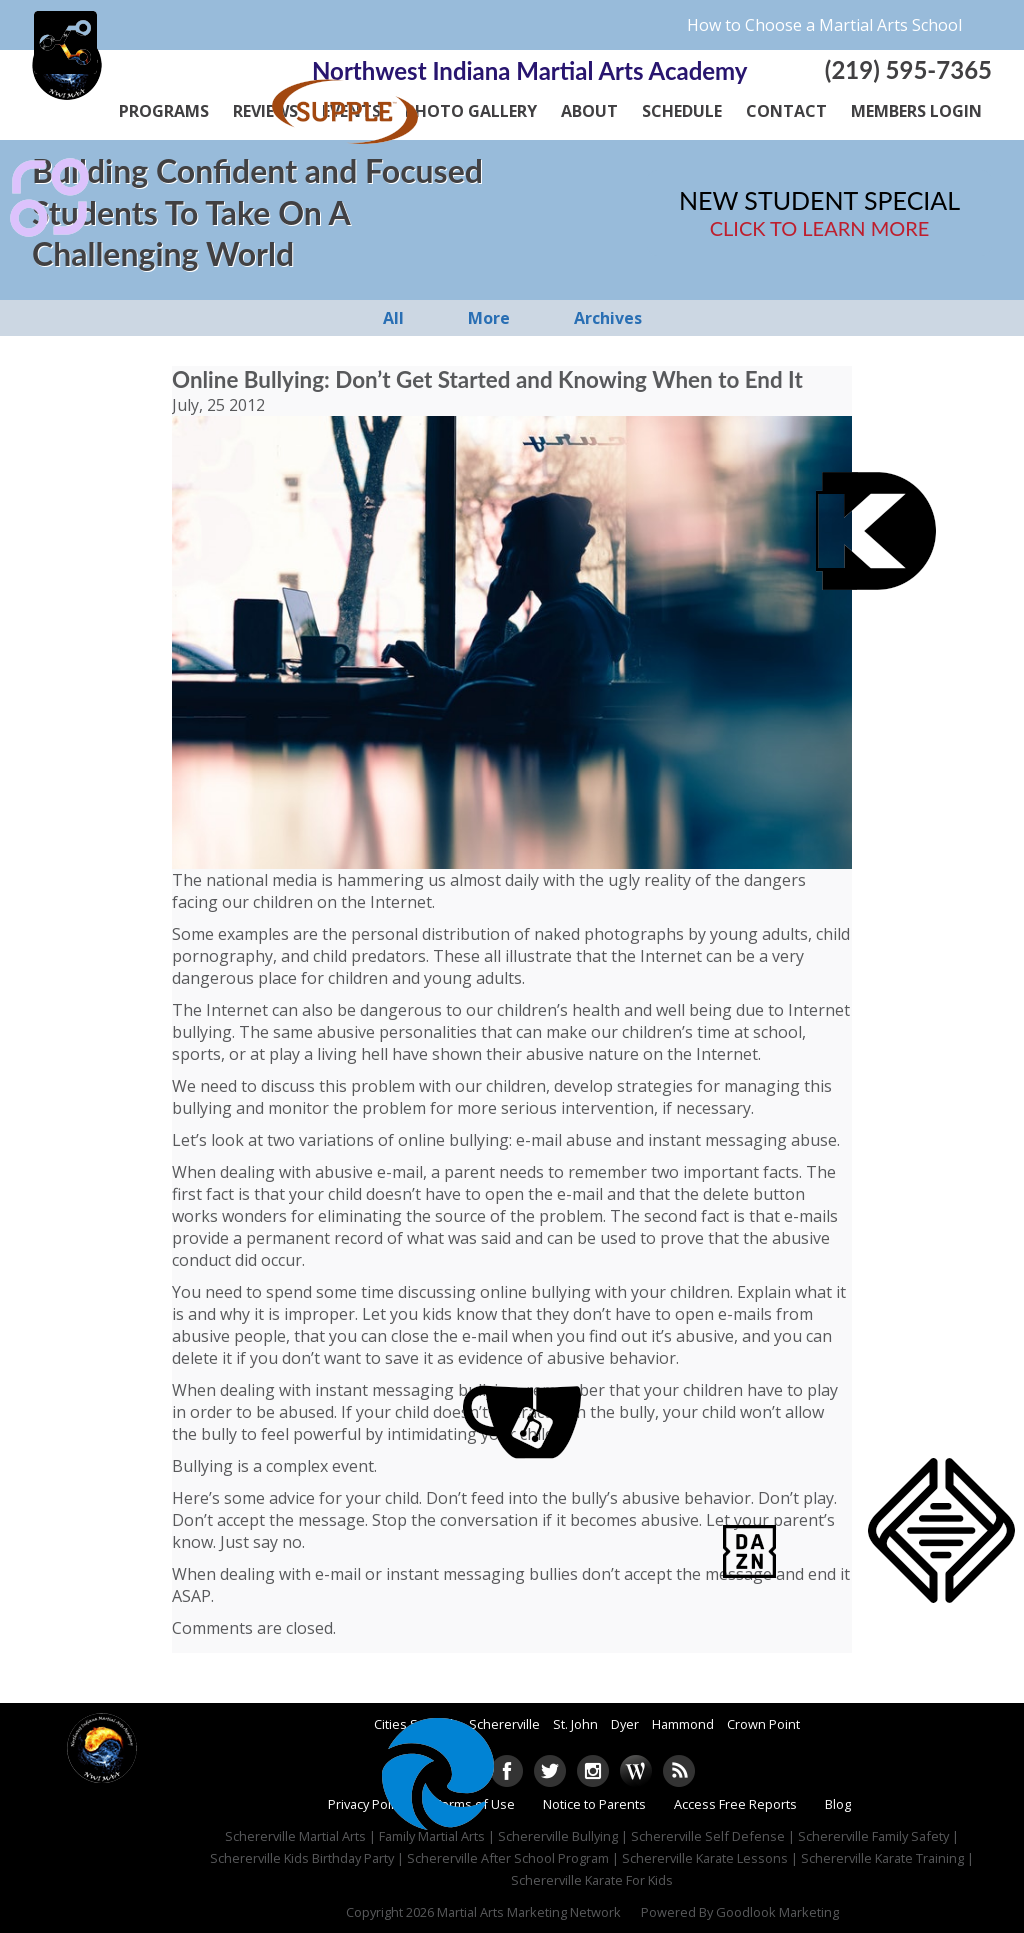 Image resolution: width=1024 pixels, height=1933 pixels. What do you see at coordinates (876, 531) in the screenshot?
I see `visit Digi-Key Electronics website` at bounding box center [876, 531].